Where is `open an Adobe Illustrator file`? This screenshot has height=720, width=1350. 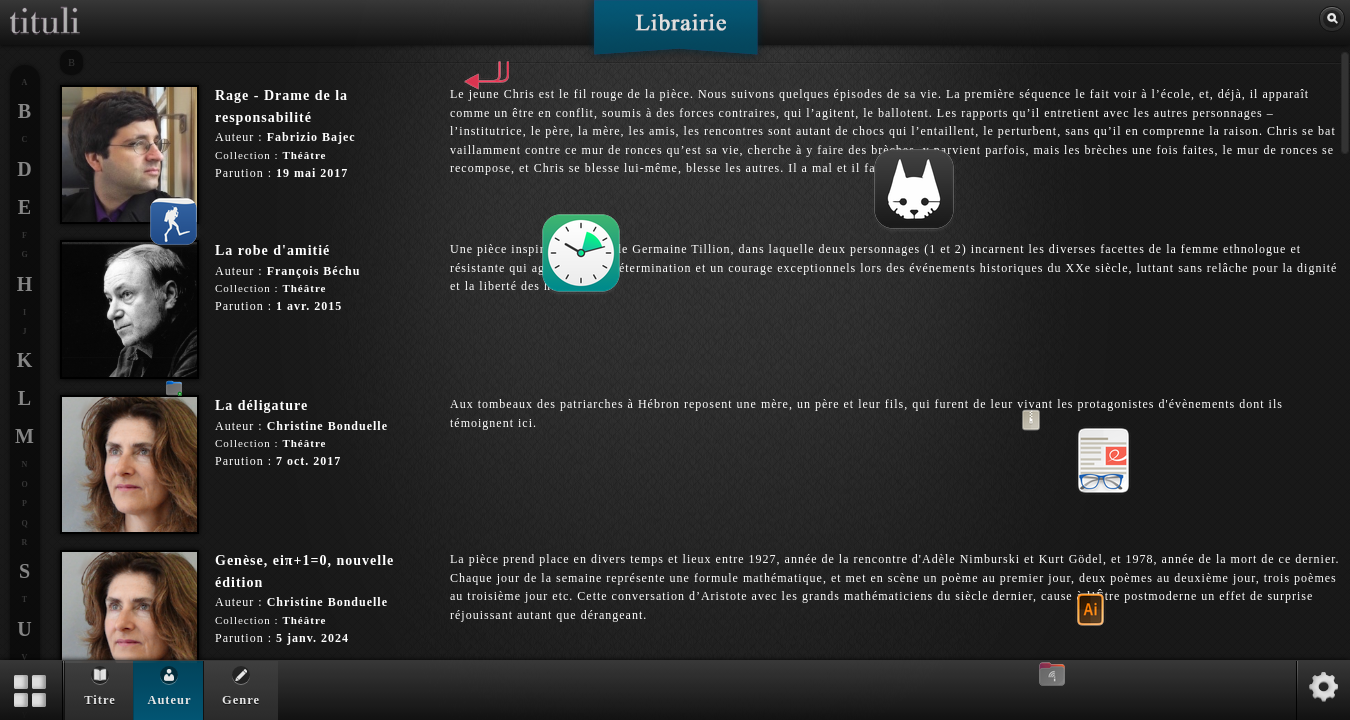 open an Adobe Illustrator file is located at coordinates (1090, 609).